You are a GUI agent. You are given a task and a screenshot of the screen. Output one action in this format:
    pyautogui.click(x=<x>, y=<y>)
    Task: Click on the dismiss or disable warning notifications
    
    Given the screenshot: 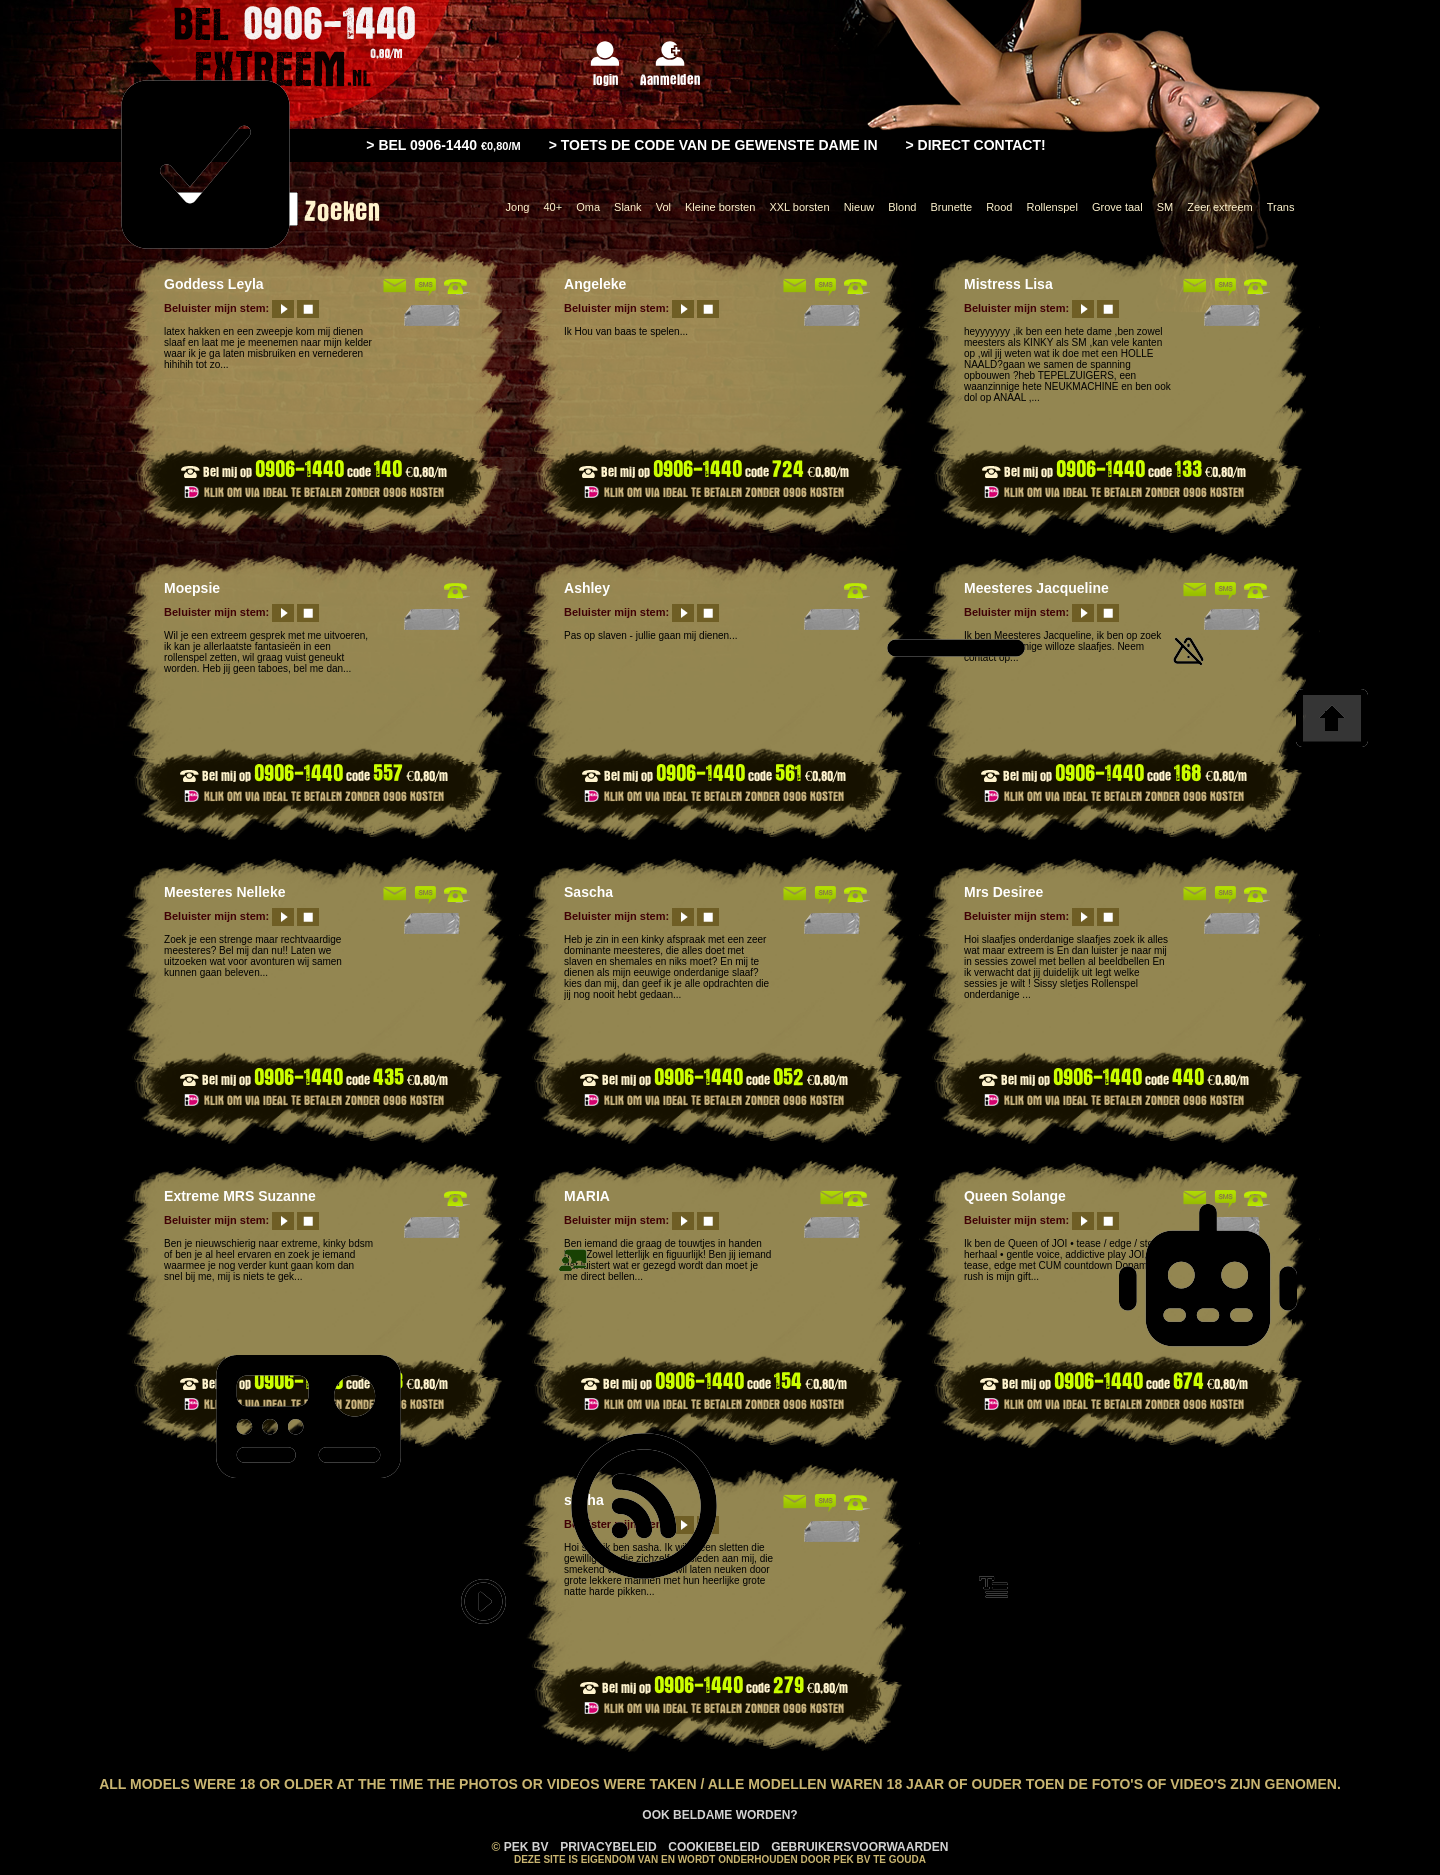 What is the action you would take?
    pyautogui.click(x=1188, y=651)
    